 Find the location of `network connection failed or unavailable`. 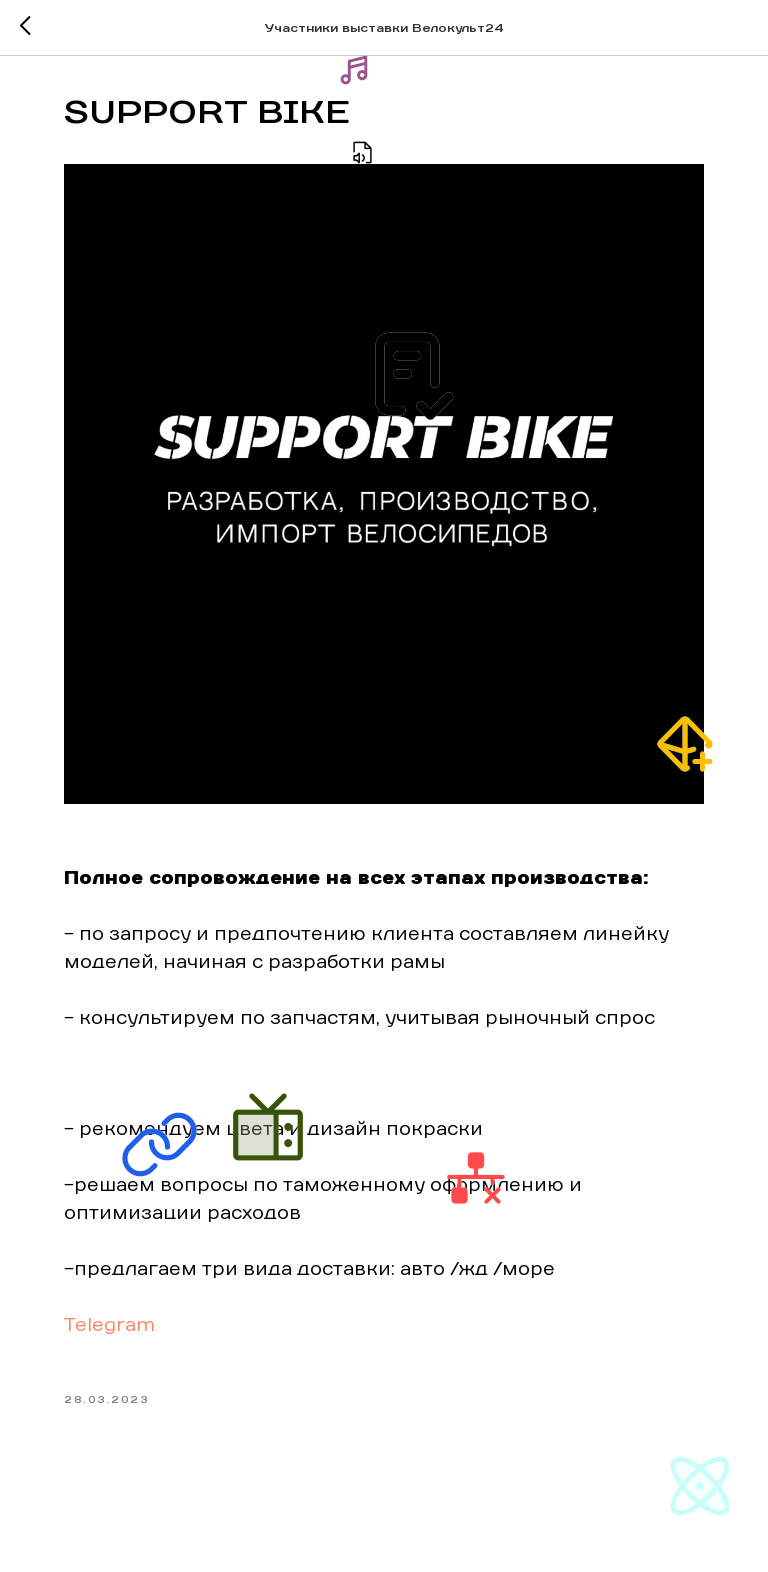

network connection failed or unavailable is located at coordinates (476, 1179).